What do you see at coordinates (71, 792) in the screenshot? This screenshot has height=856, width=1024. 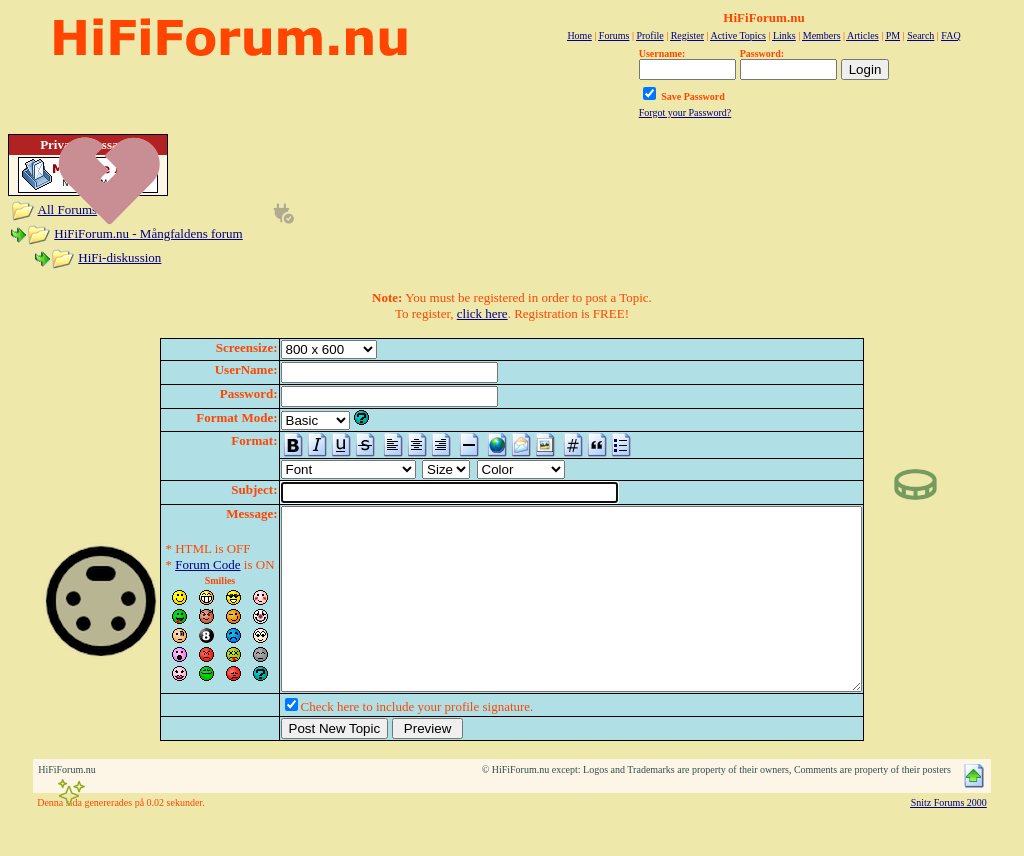 I see `indicates AI-generated or enhanced content` at bounding box center [71, 792].